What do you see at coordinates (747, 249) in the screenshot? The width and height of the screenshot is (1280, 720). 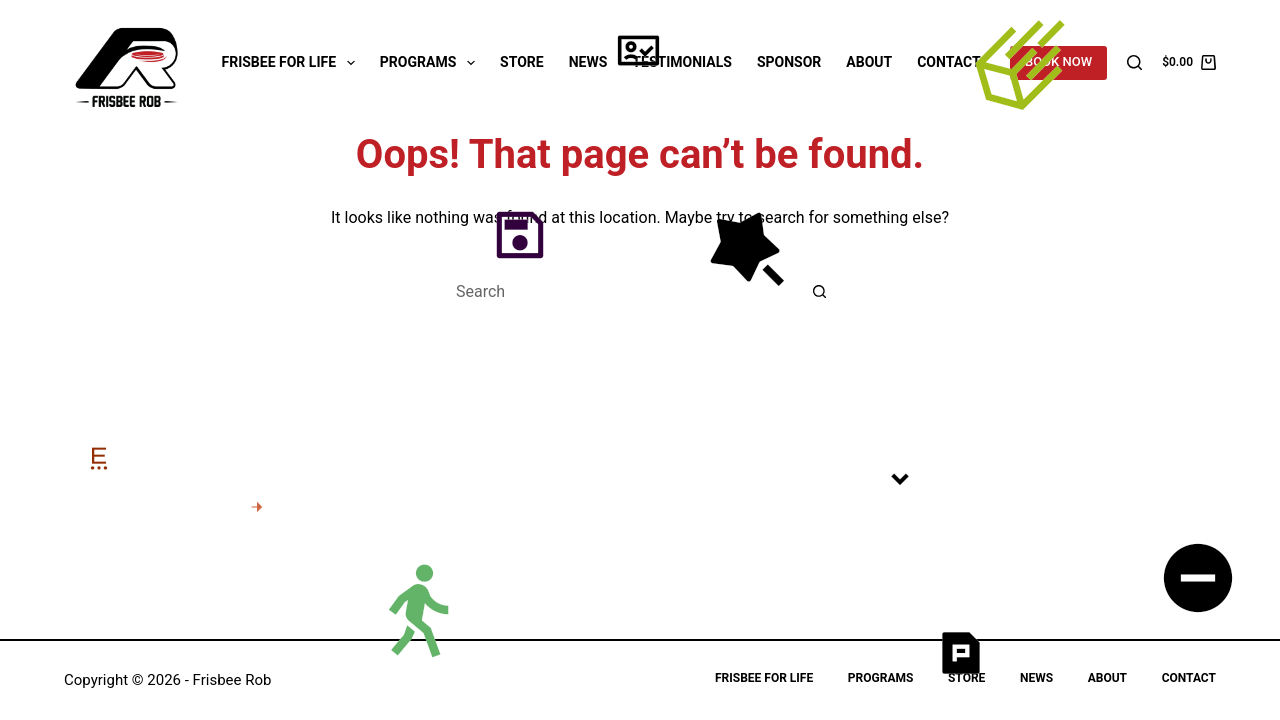 I see `apply magic wand or auto-enhance effect` at bounding box center [747, 249].